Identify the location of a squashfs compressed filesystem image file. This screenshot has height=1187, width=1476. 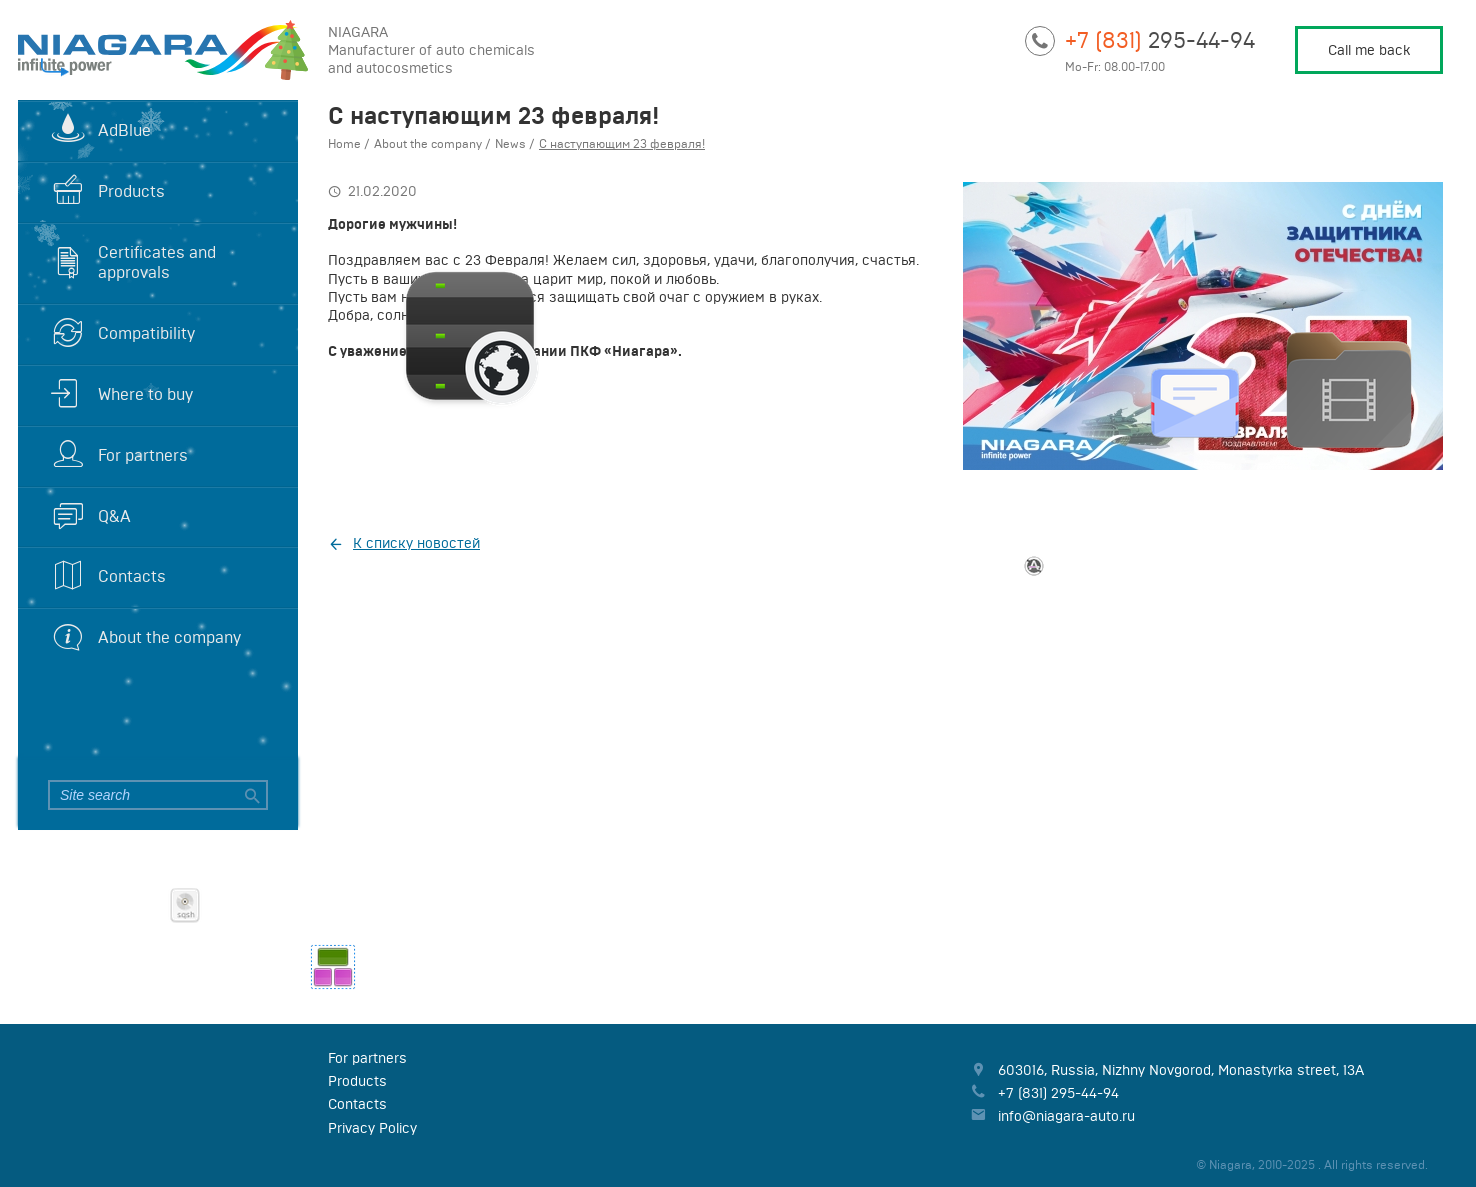
(185, 905).